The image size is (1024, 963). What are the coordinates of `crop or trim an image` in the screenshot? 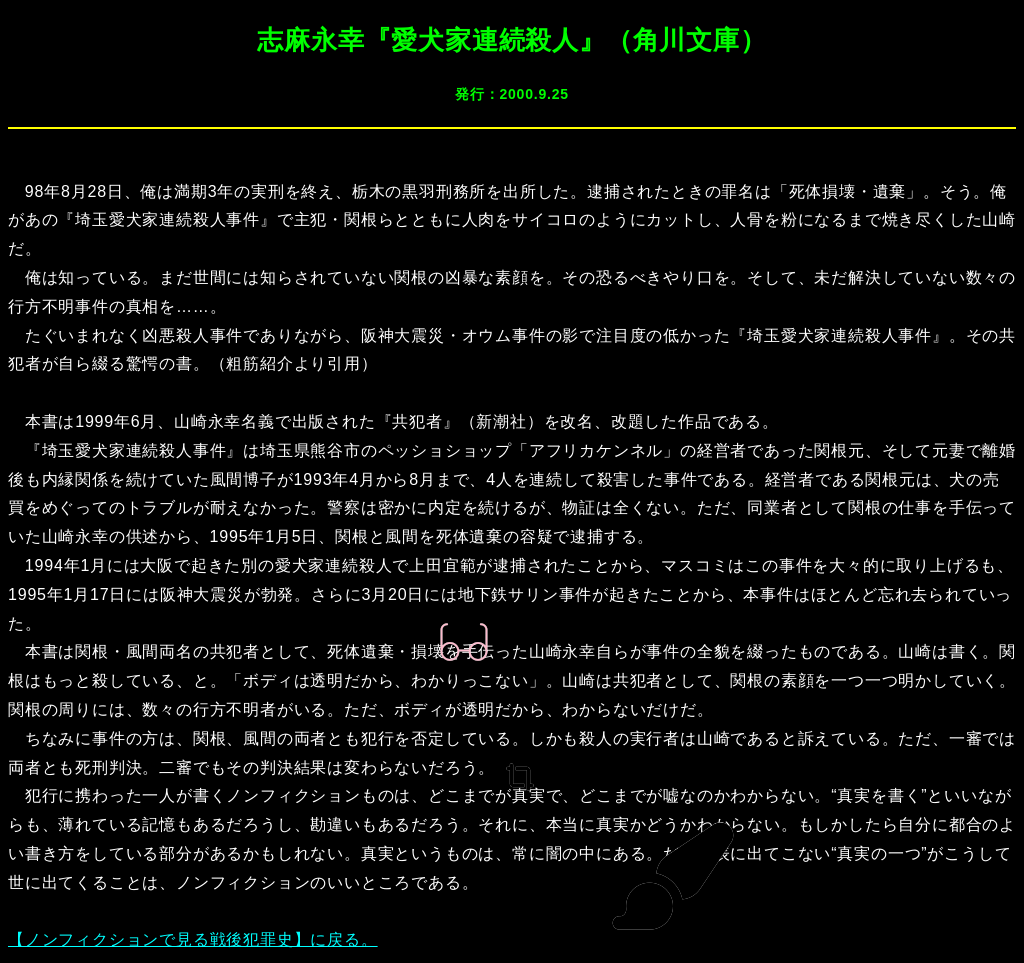 It's located at (520, 777).